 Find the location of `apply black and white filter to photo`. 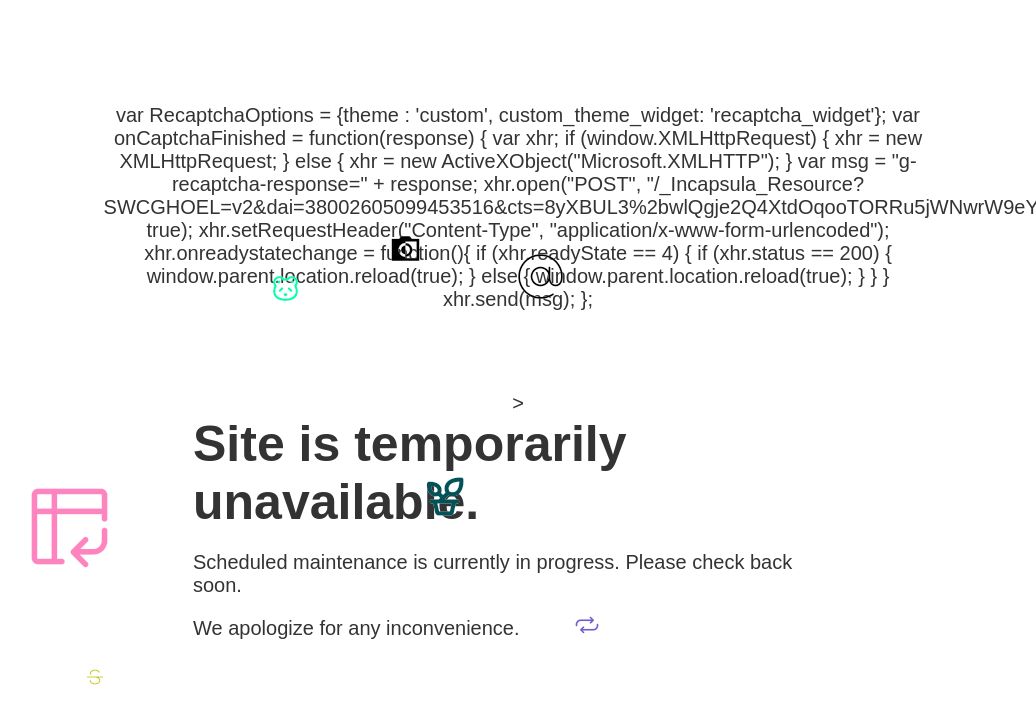

apply black and white filter to photo is located at coordinates (405, 248).